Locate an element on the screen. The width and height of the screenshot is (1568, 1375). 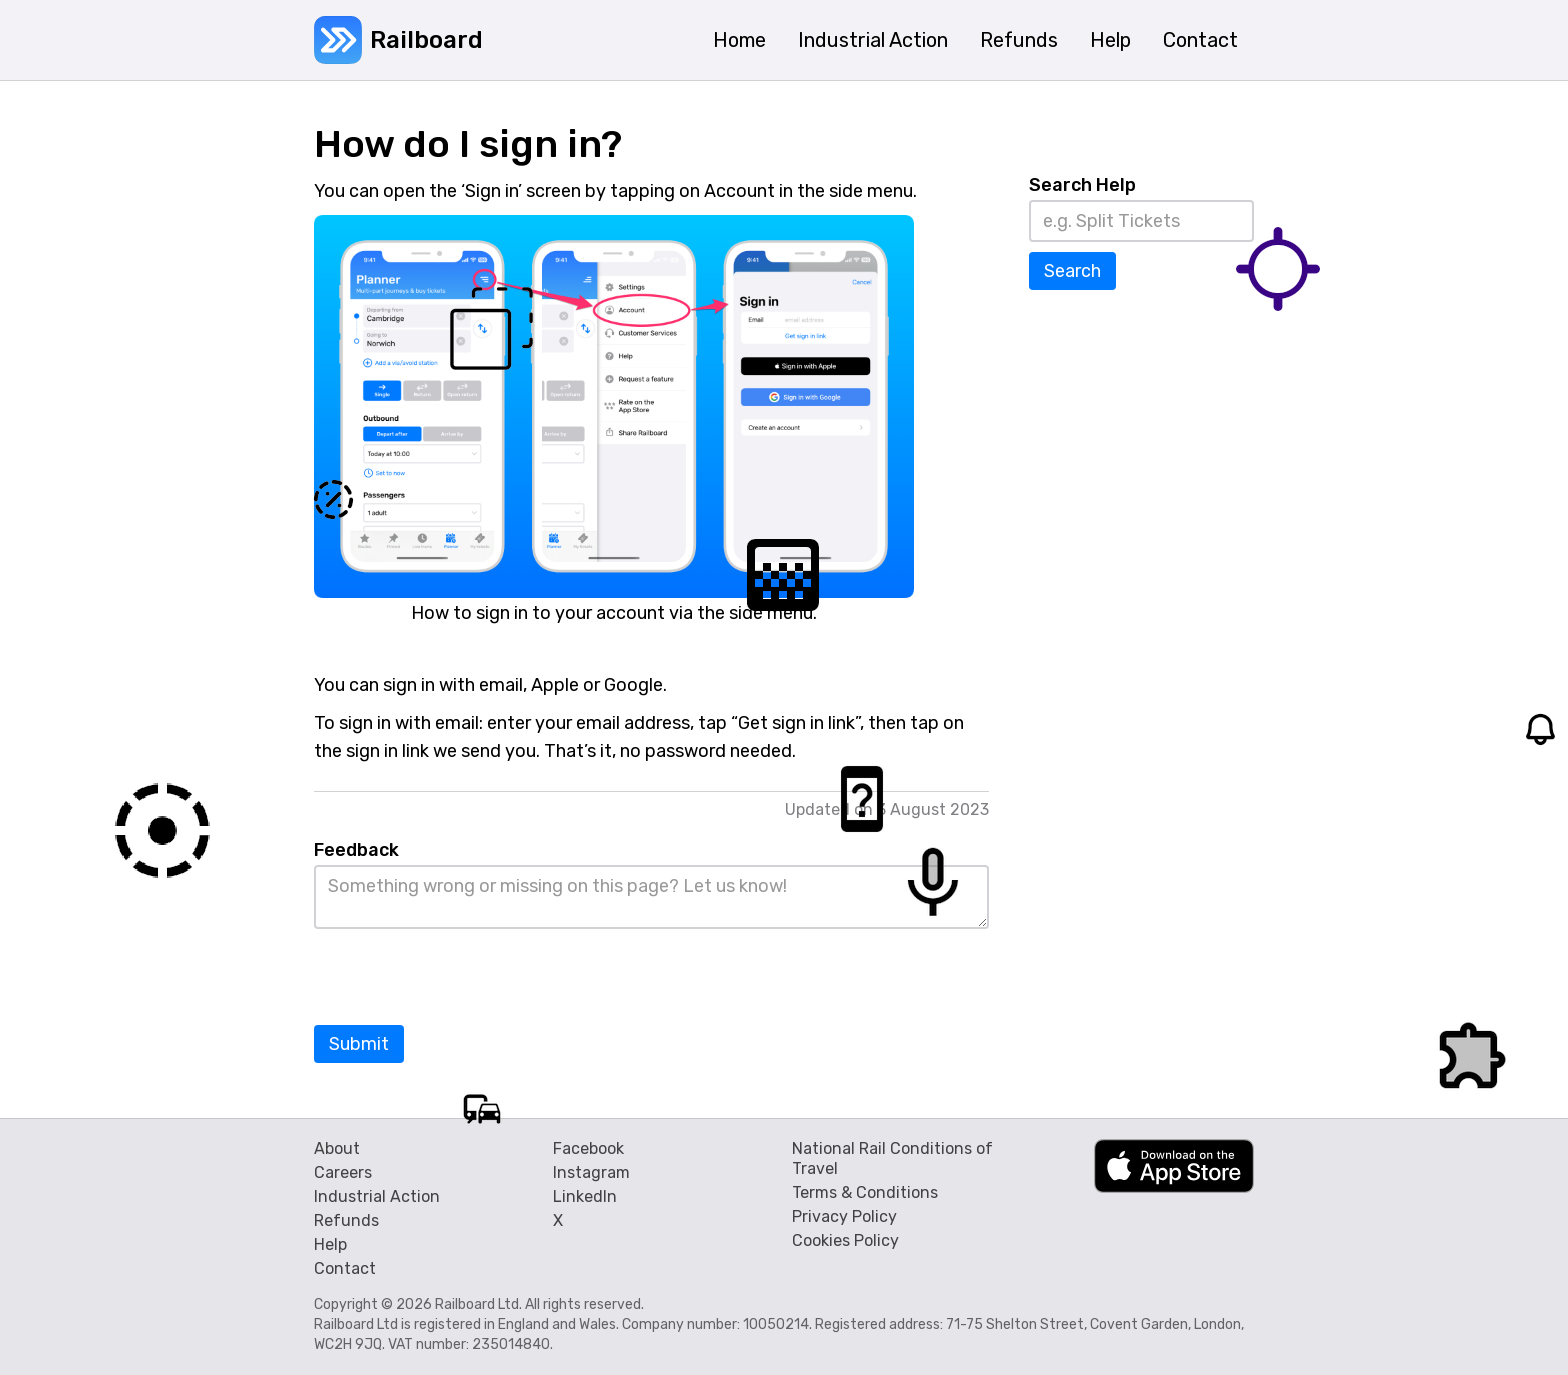
view commute options is located at coordinates (482, 1109).